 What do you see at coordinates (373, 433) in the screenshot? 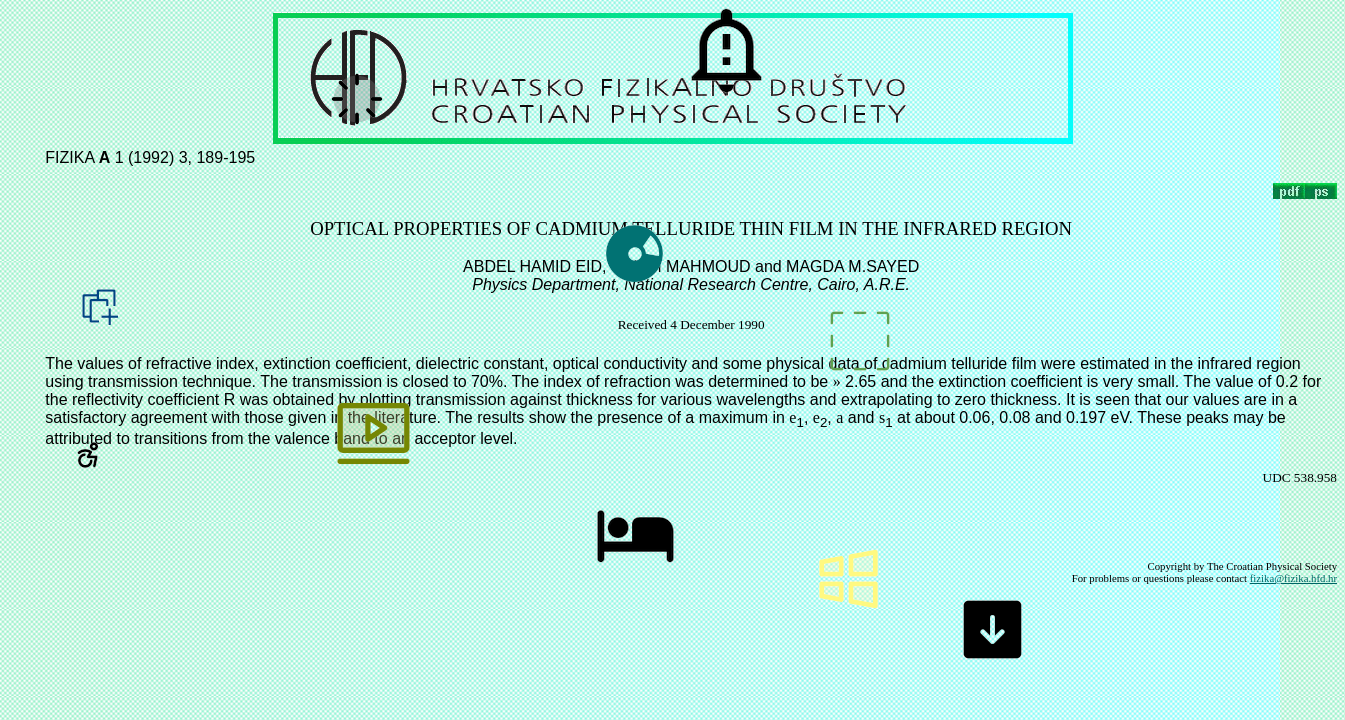
I see `play or watch a video` at bounding box center [373, 433].